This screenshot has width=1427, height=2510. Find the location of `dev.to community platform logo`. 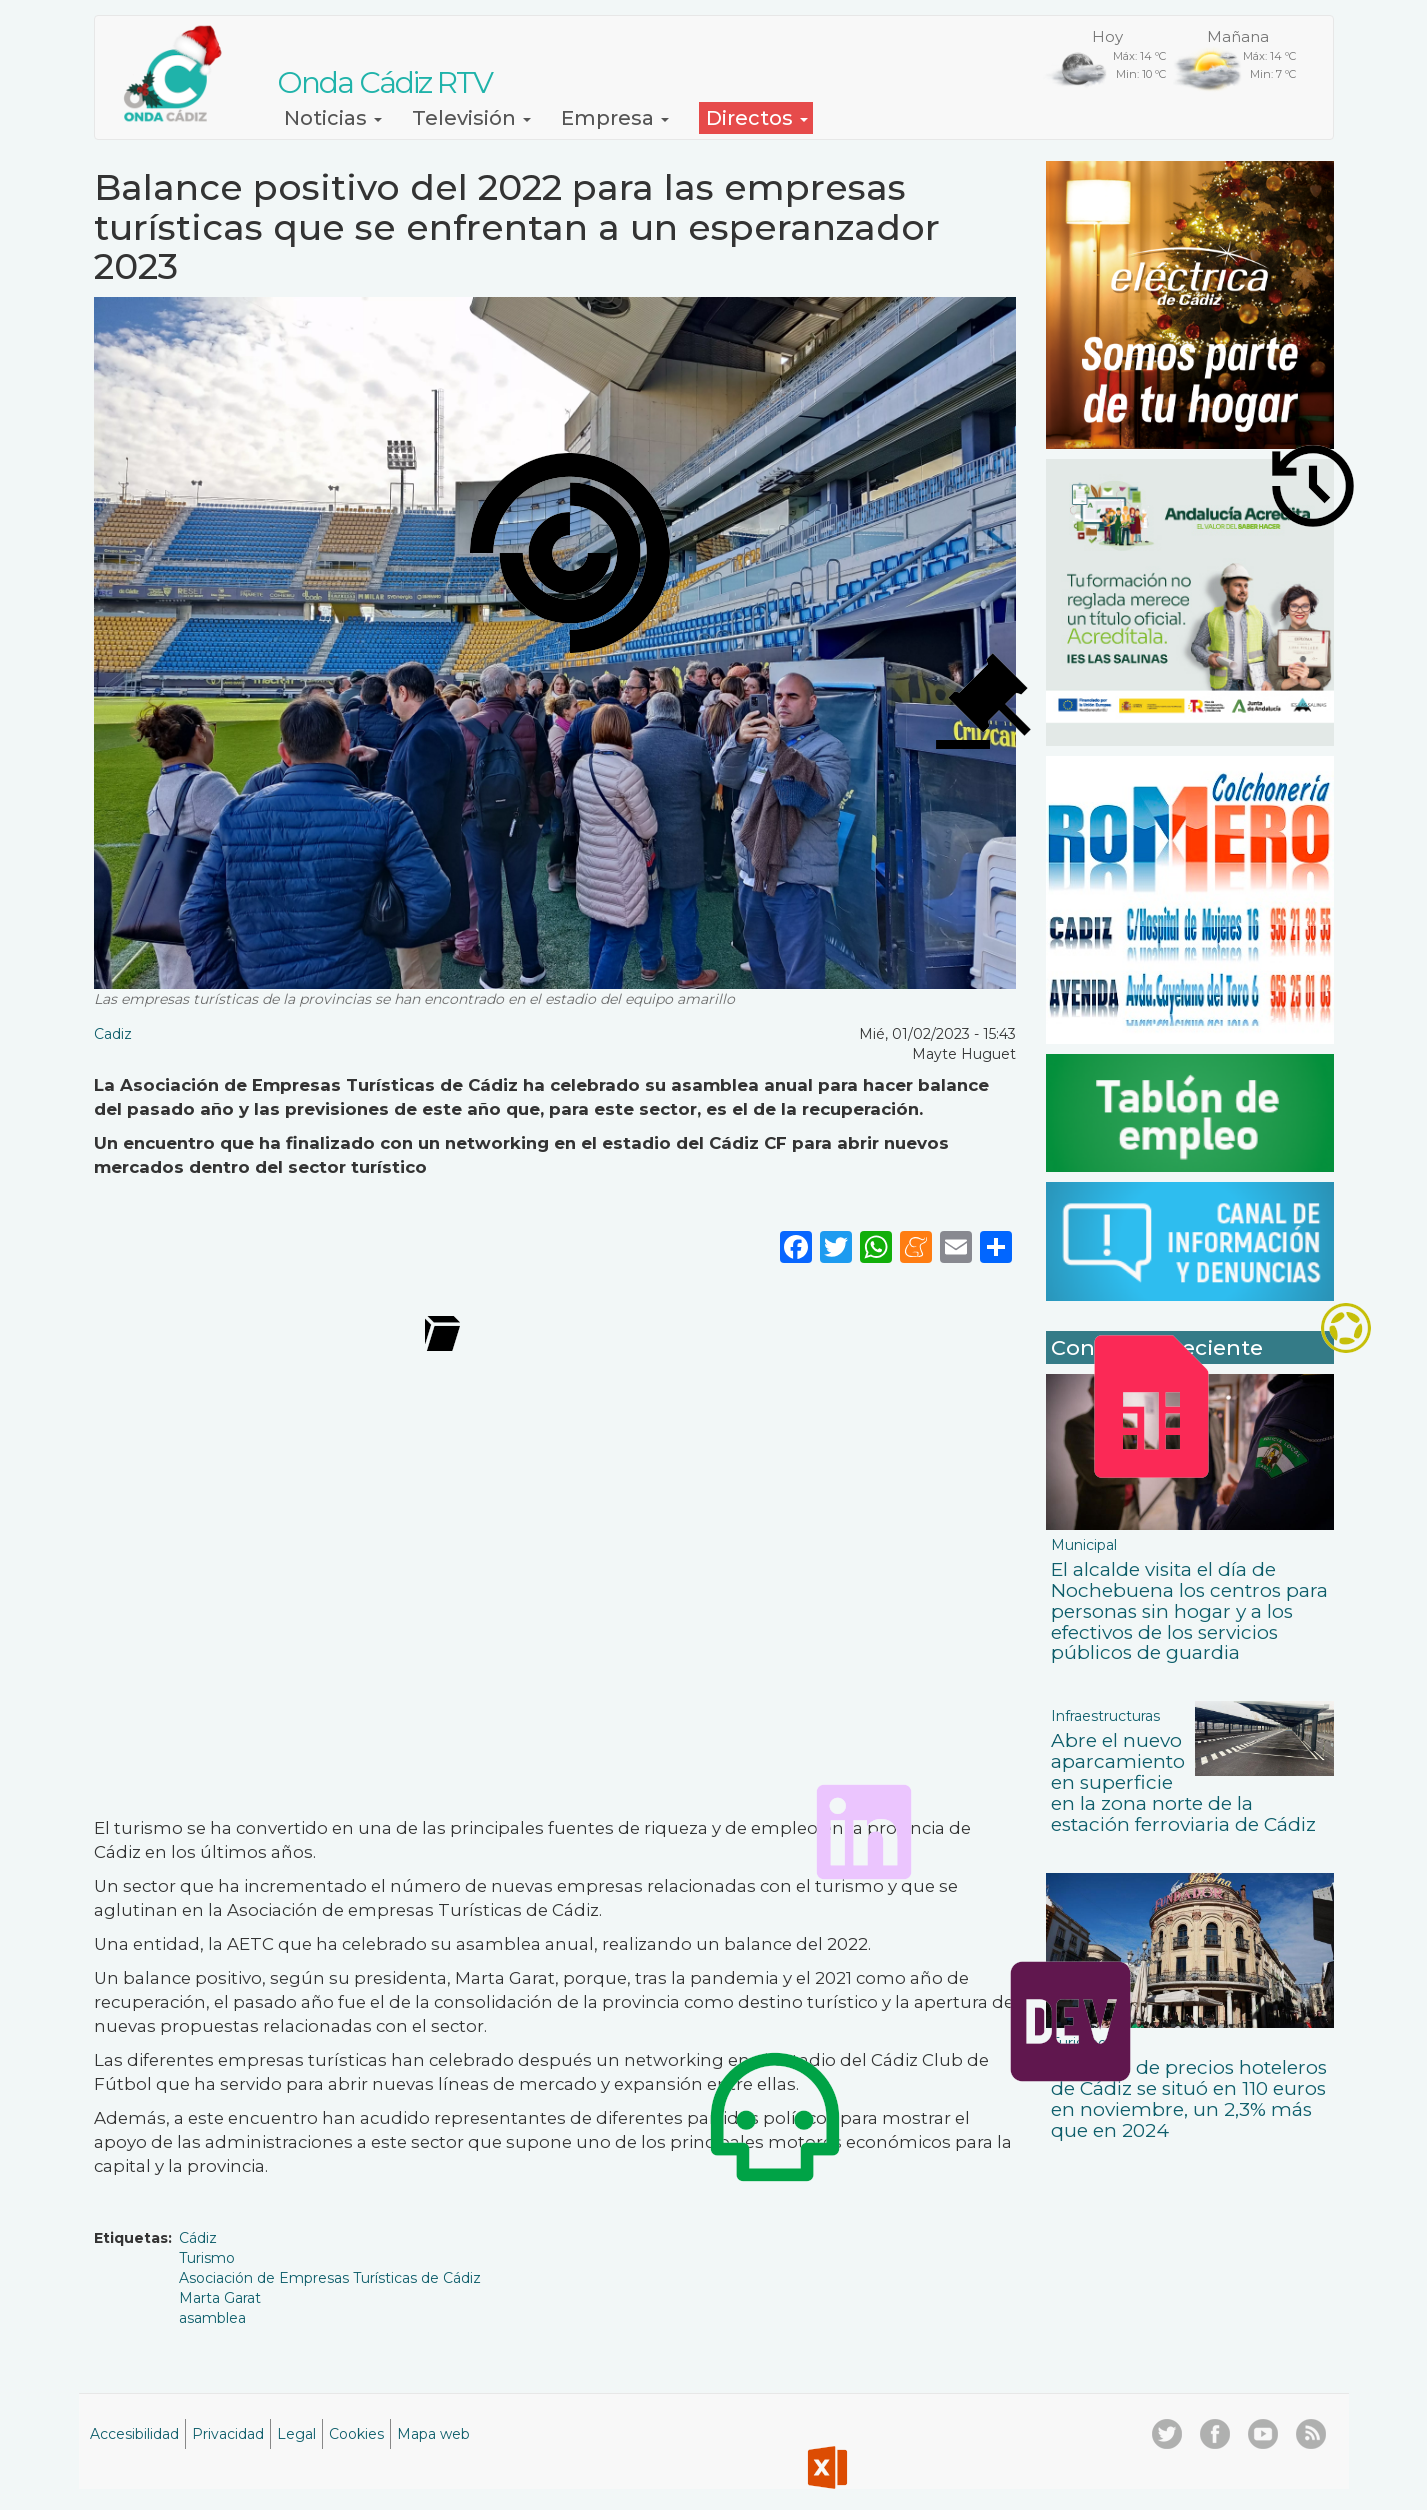

dev.to community platform logo is located at coordinates (1070, 2021).